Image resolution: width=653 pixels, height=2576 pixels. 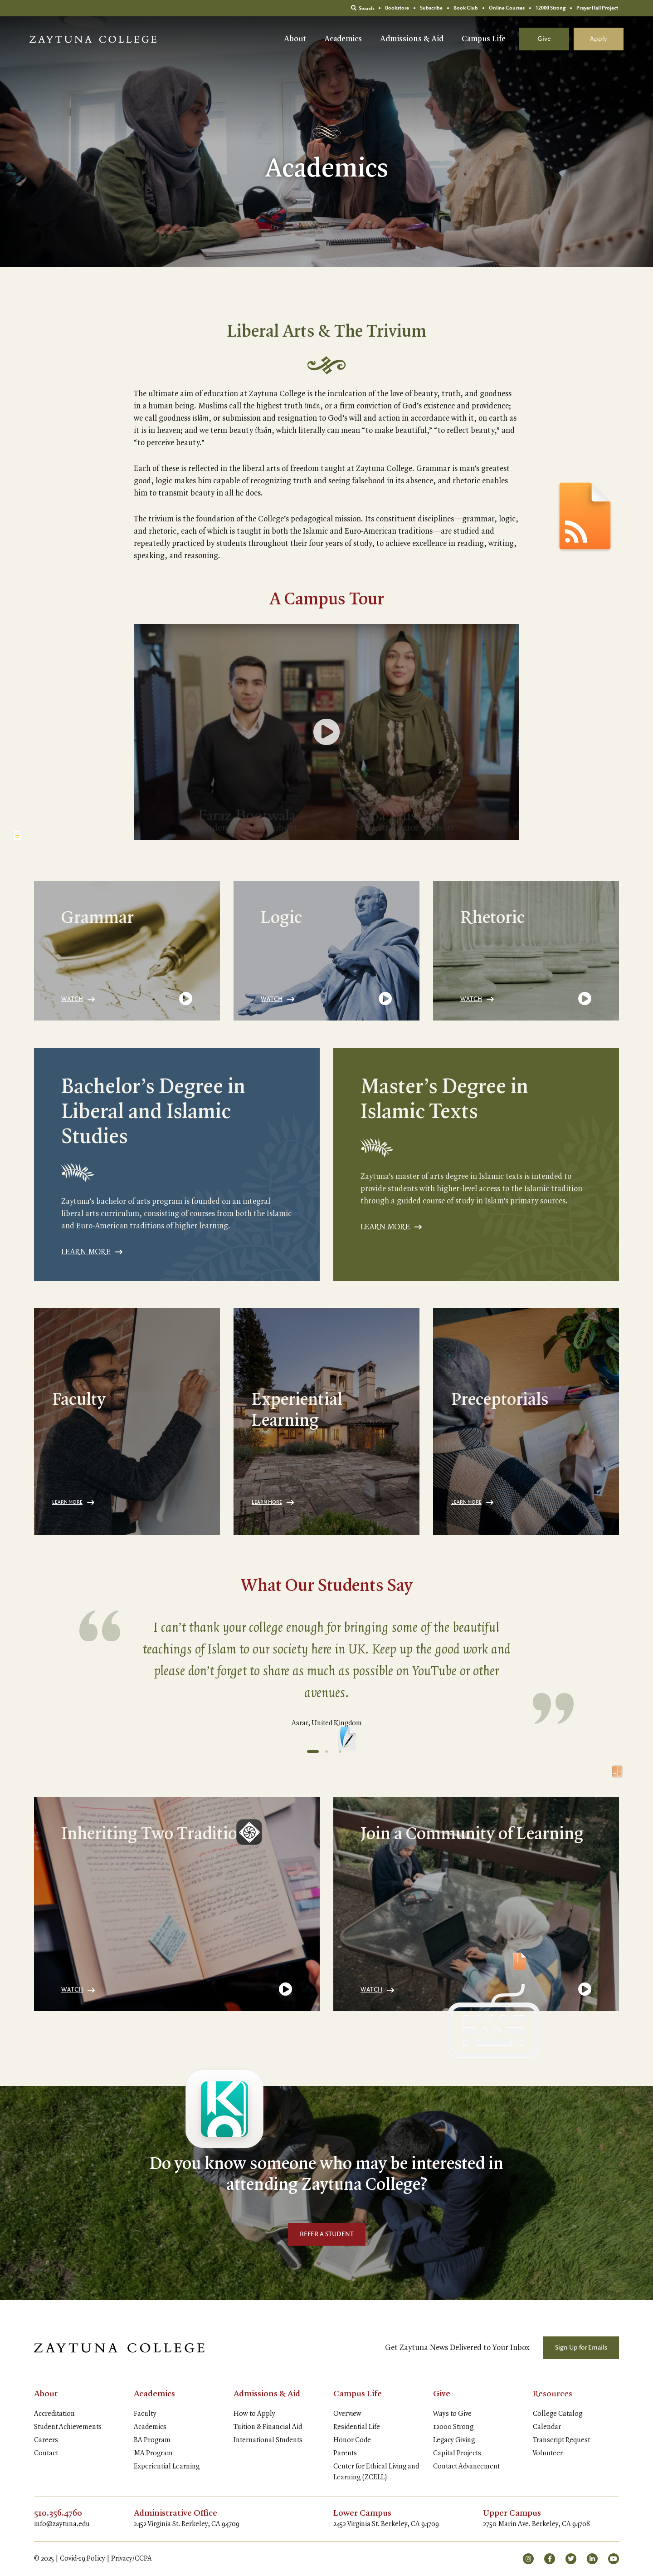 What do you see at coordinates (617, 1771) in the screenshot?
I see `a compressed or archived file` at bounding box center [617, 1771].